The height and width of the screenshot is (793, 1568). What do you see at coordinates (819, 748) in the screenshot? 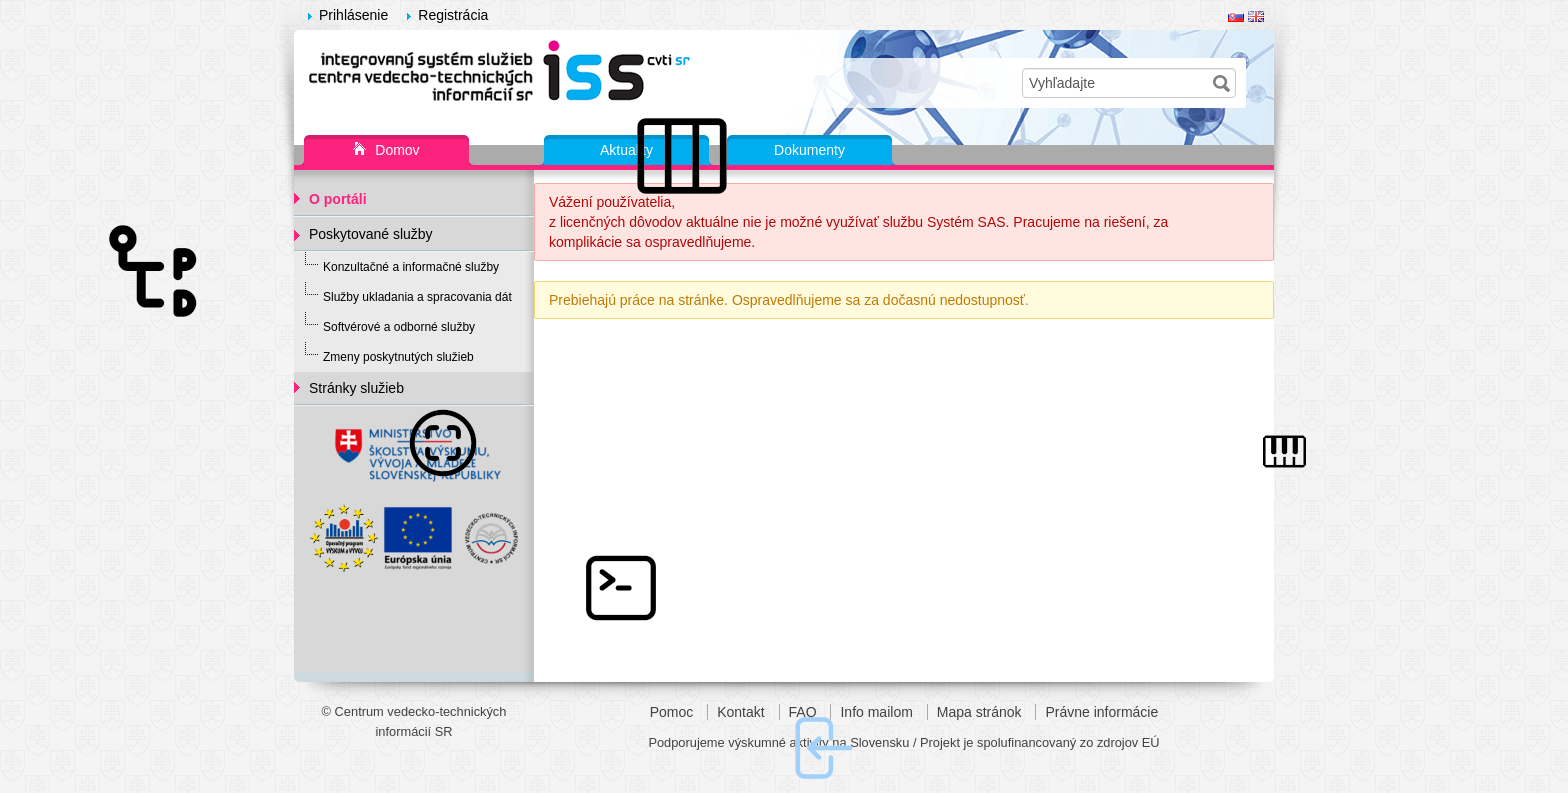
I see `log out of your account` at bounding box center [819, 748].